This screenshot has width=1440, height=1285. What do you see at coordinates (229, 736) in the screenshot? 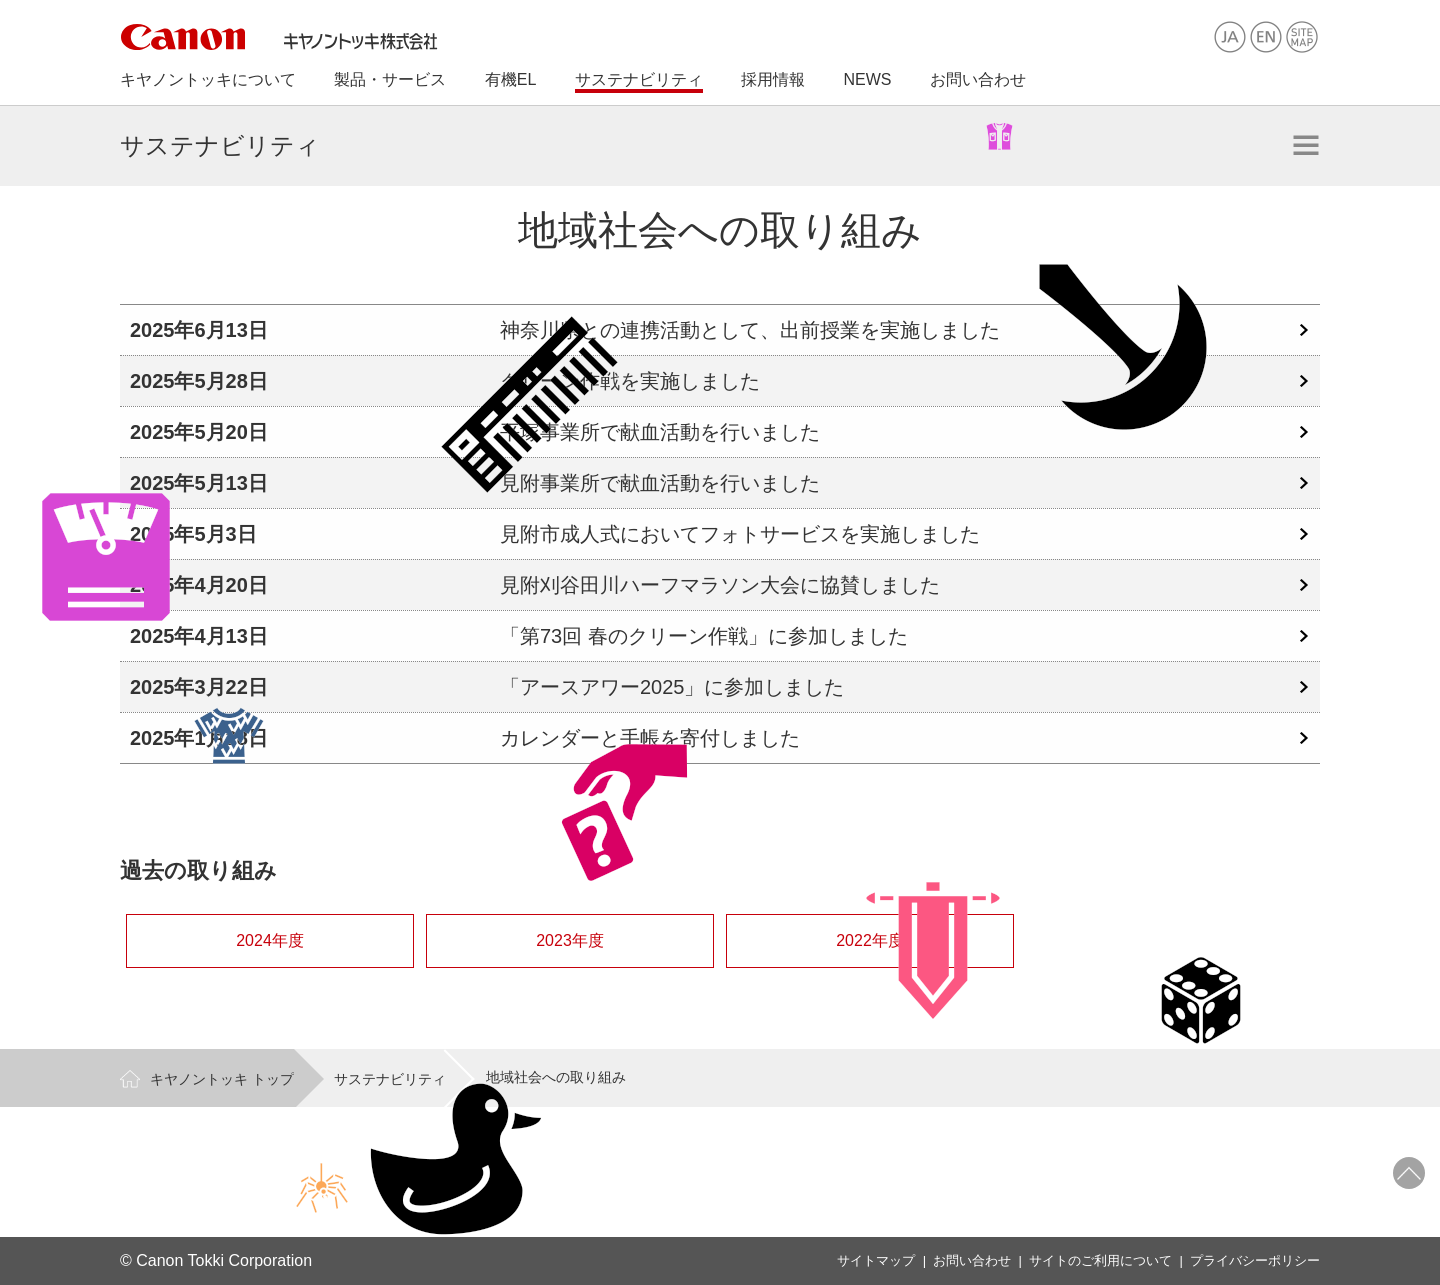
I see `equip scale mail armor` at bounding box center [229, 736].